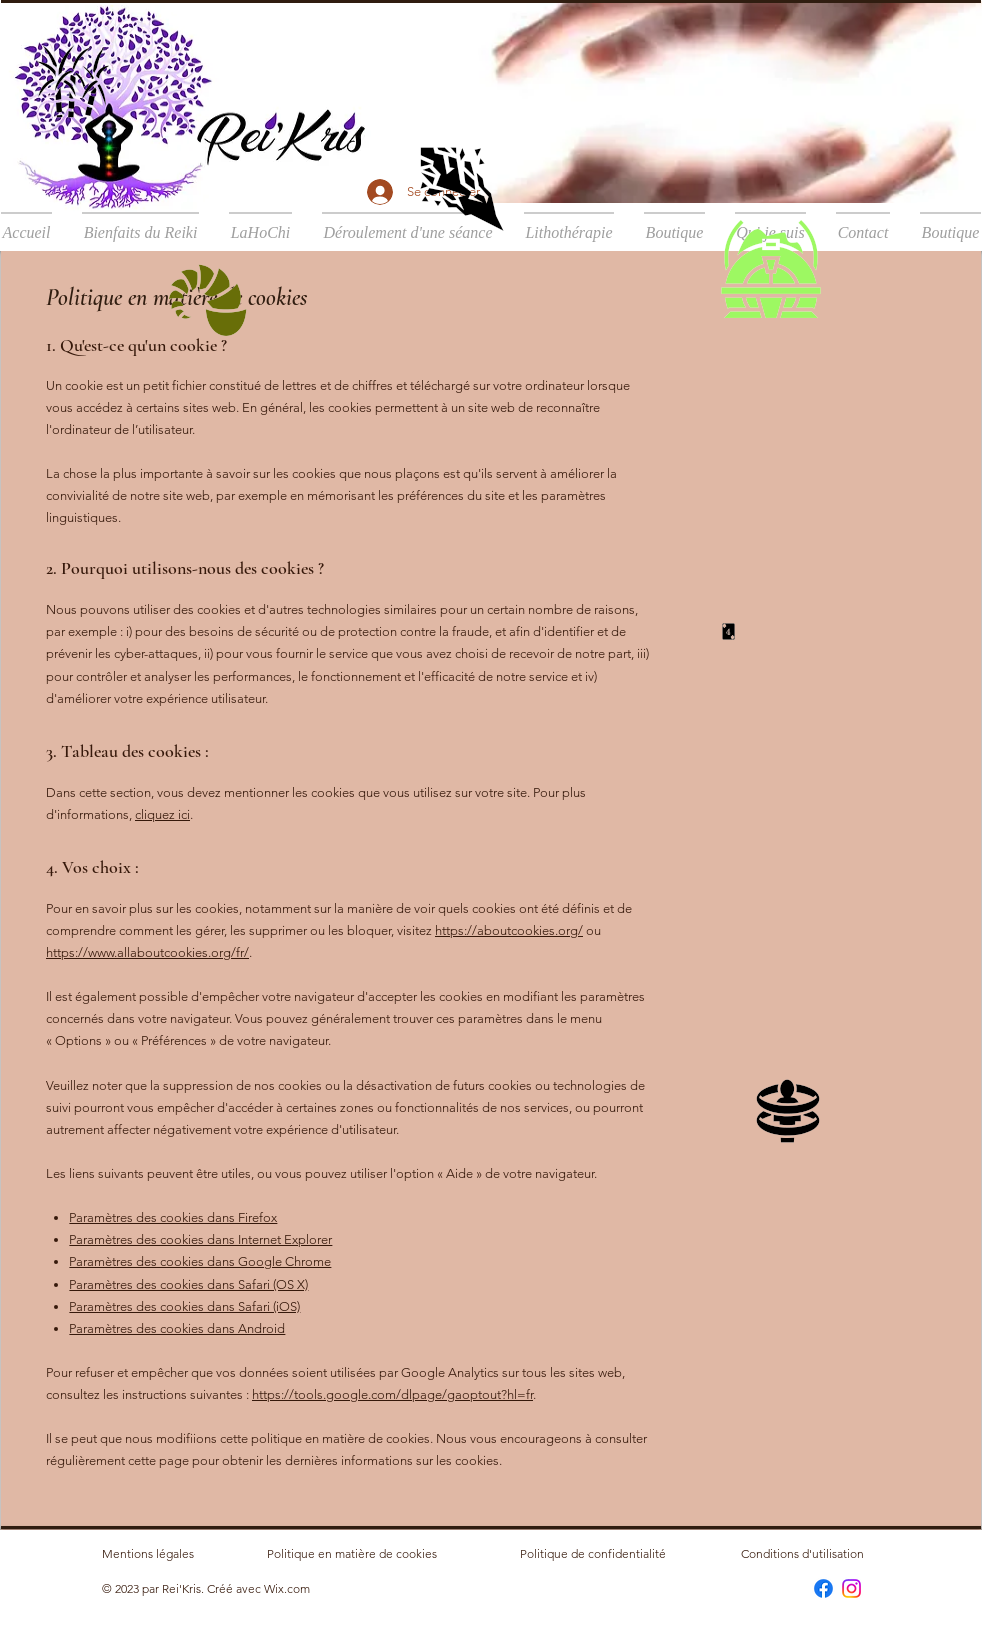 The width and height of the screenshot is (982, 1636). I want to click on access cooking or food preparation menu, so click(207, 301).